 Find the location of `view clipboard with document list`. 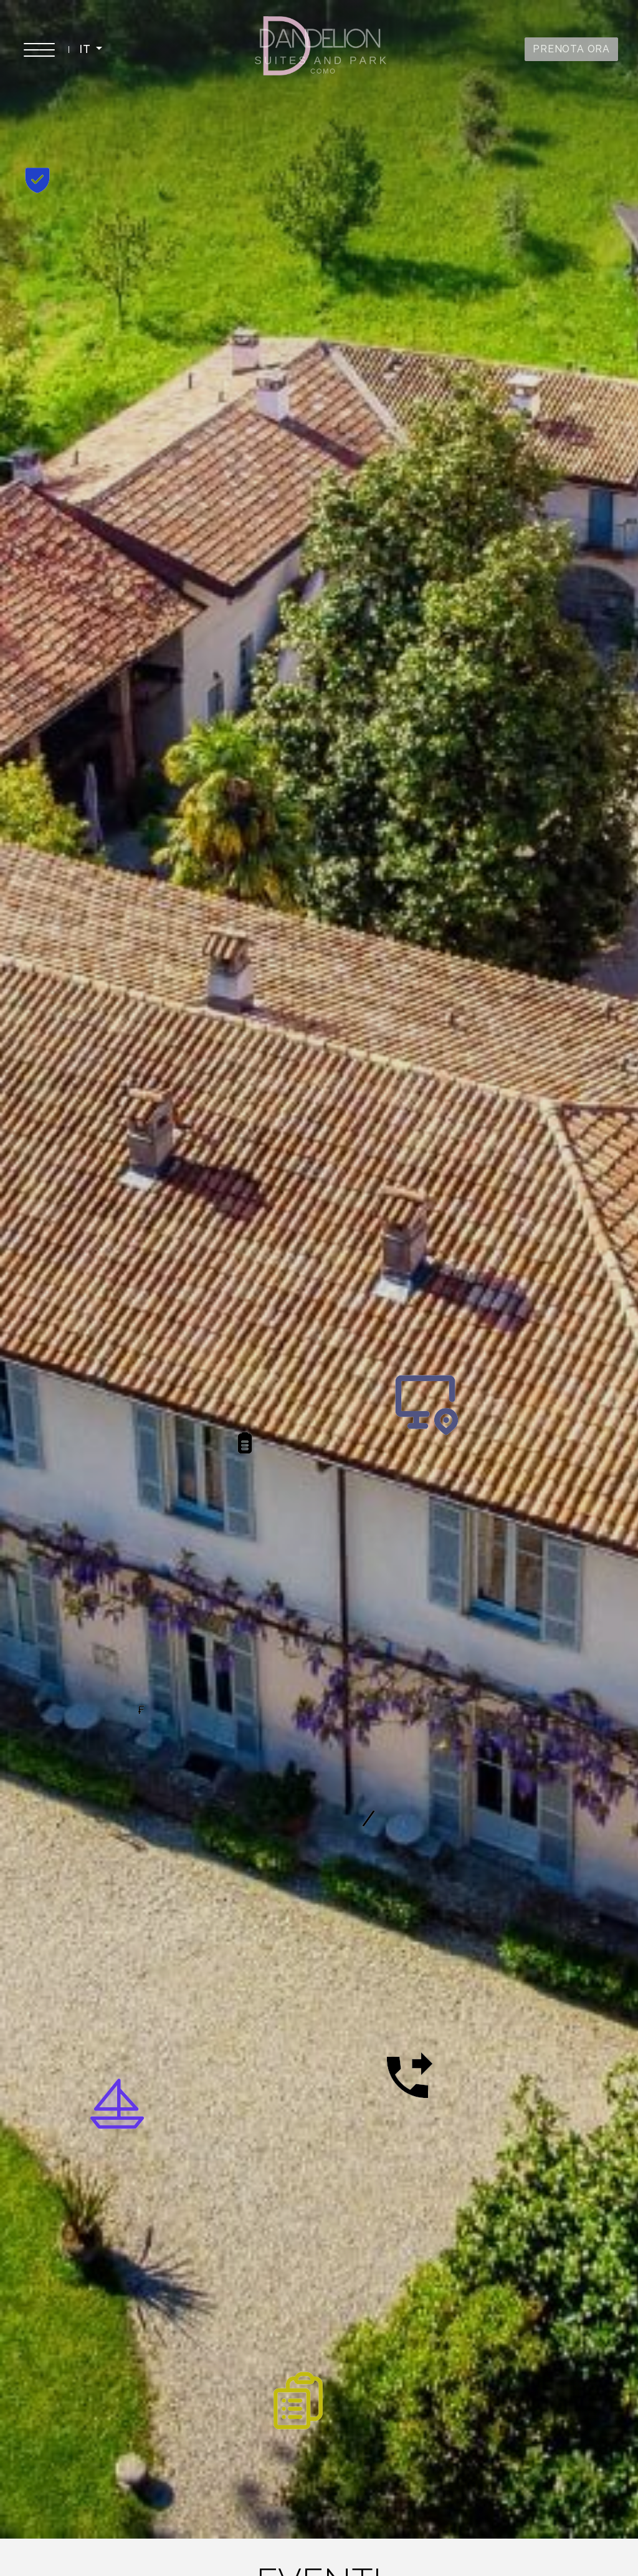

view clipboard with document list is located at coordinates (298, 2400).